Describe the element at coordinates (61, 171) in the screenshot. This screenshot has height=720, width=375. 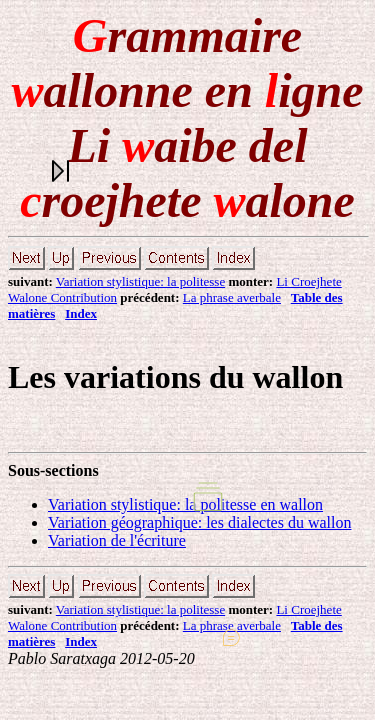
I see `skip to the next item or track` at that location.